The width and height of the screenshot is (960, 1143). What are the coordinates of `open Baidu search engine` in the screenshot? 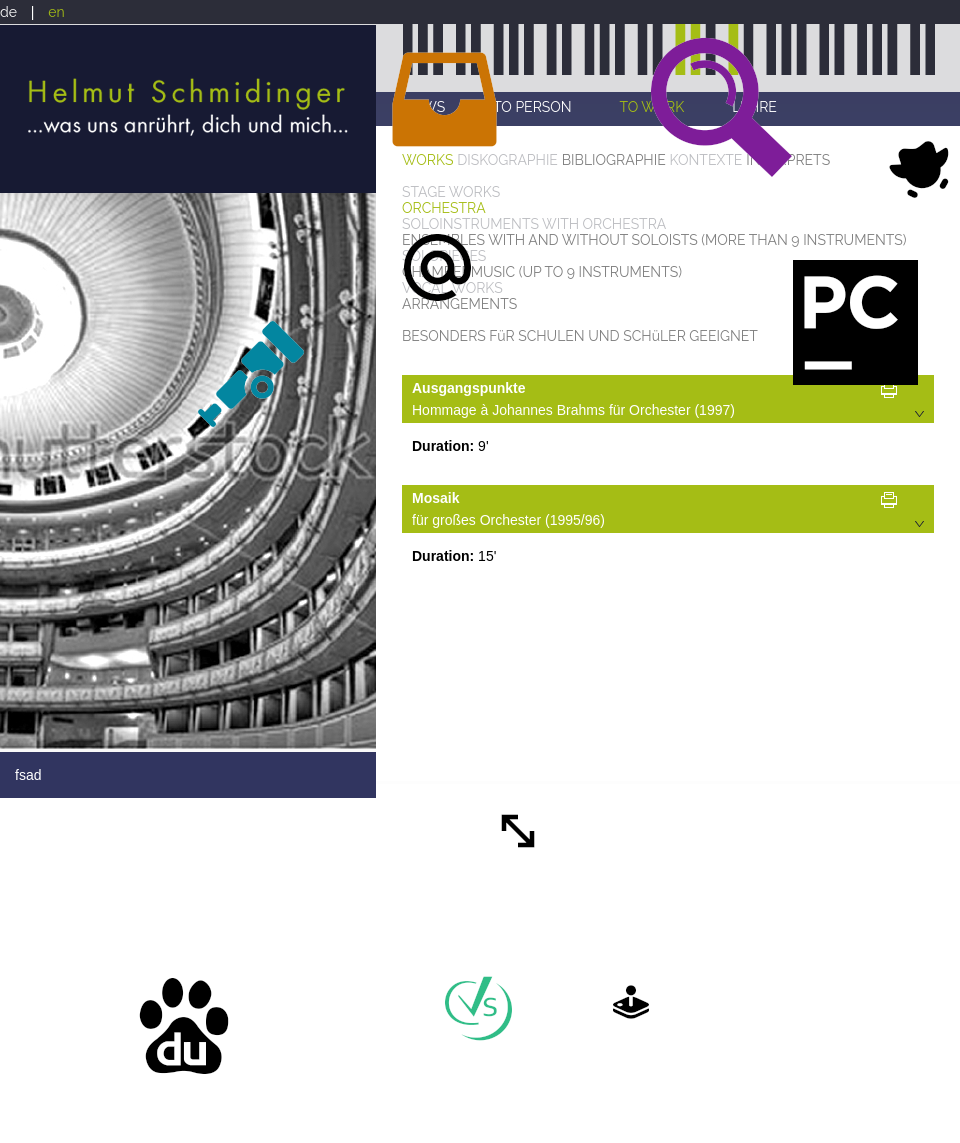 It's located at (184, 1026).